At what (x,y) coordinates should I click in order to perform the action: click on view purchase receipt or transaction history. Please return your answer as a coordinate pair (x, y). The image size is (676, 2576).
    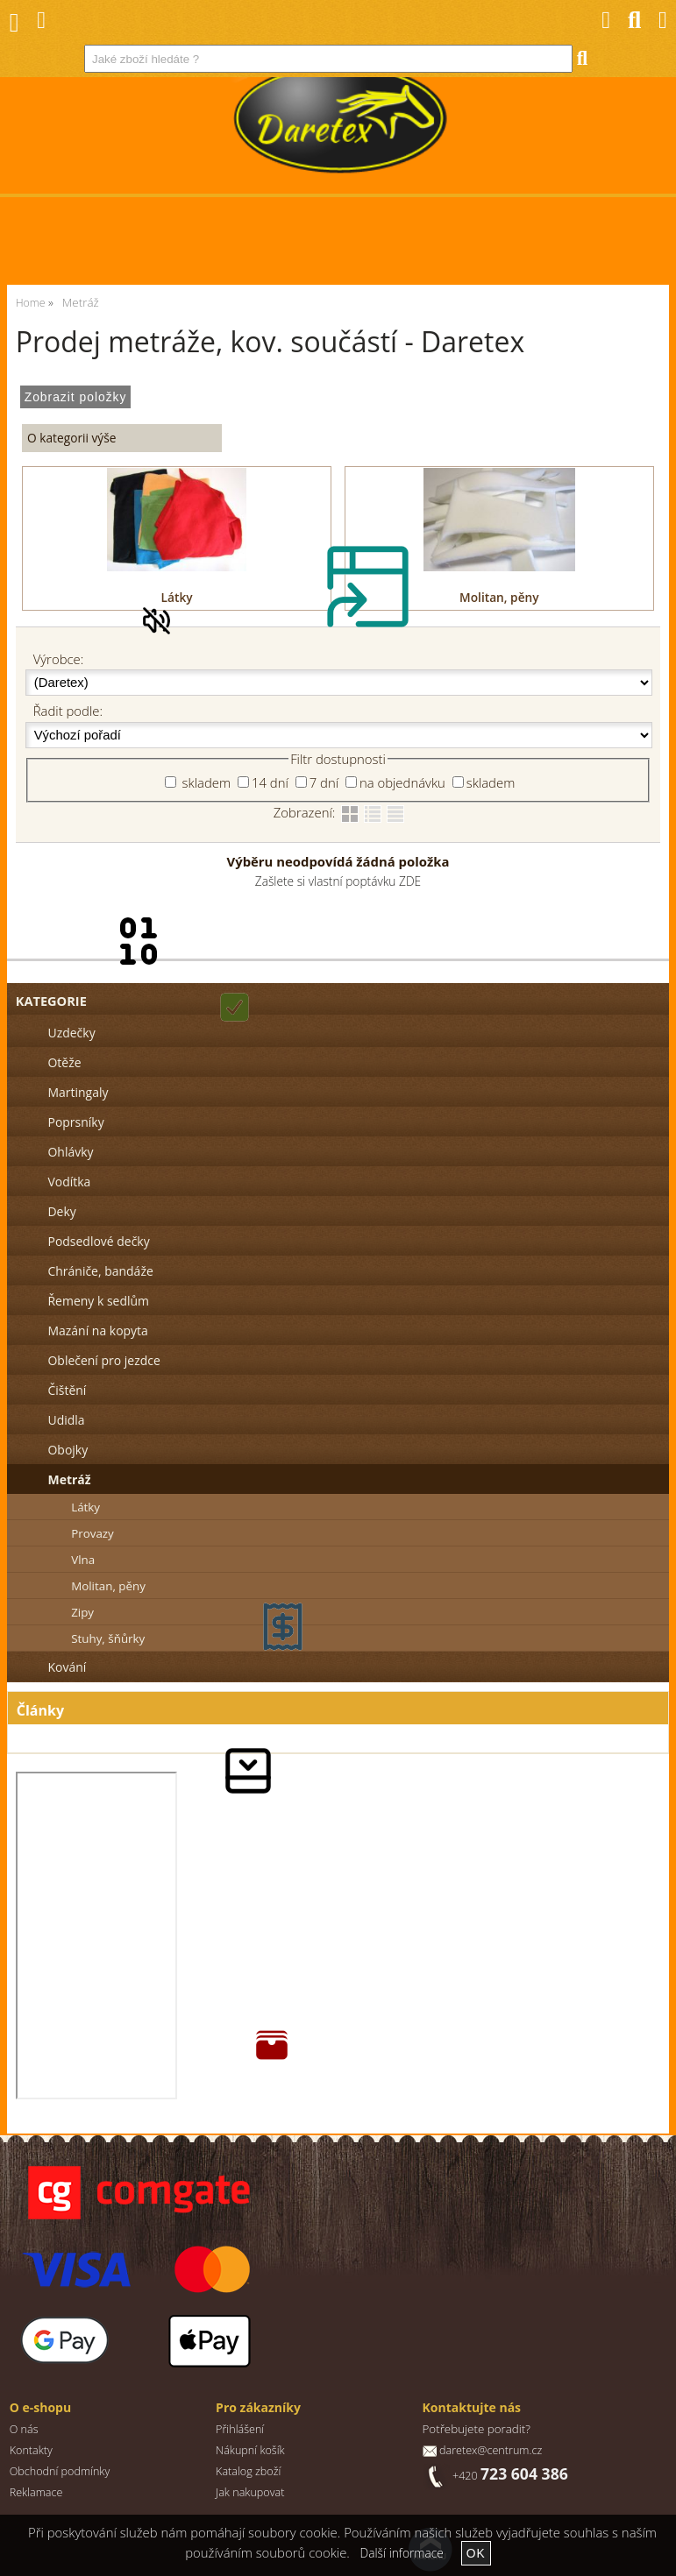
    Looking at the image, I should click on (282, 1626).